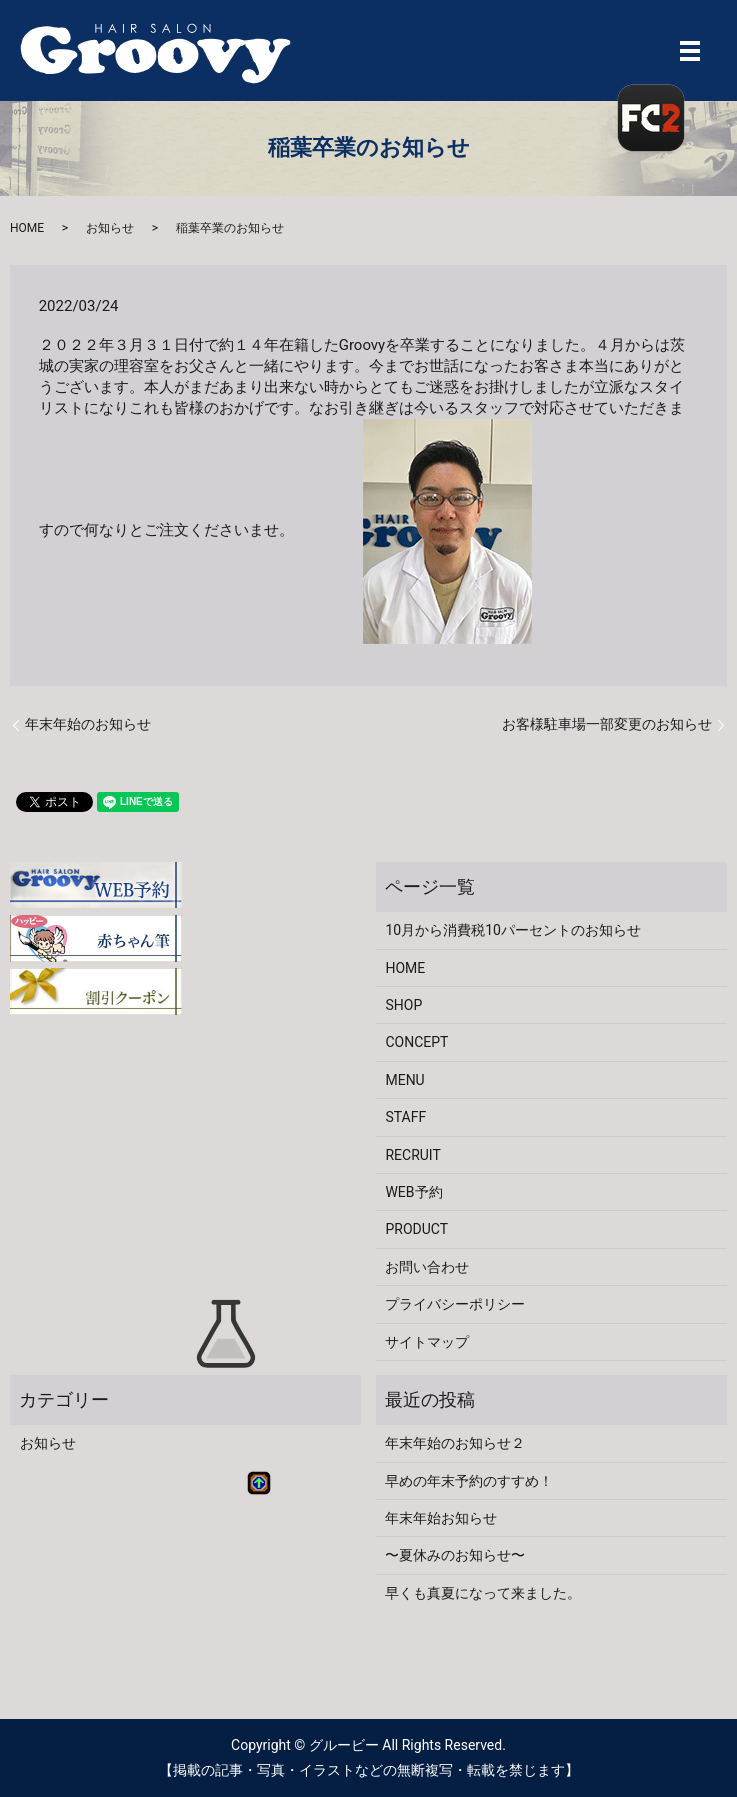 The image size is (737, 1797). Describe the element at coordinates (259, 1483) in the screenshot. I see `launch the AAAAXY puzzle game` at that location.